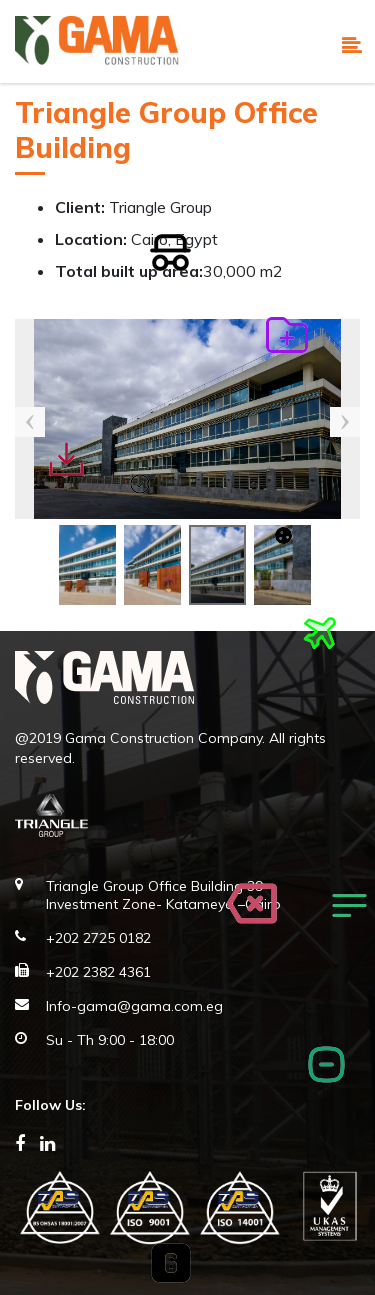 This screenshot has width=375, height=1295. Describe the element at coordinates (66, 460) in the screenshot. I see `download a file or document` at that location.